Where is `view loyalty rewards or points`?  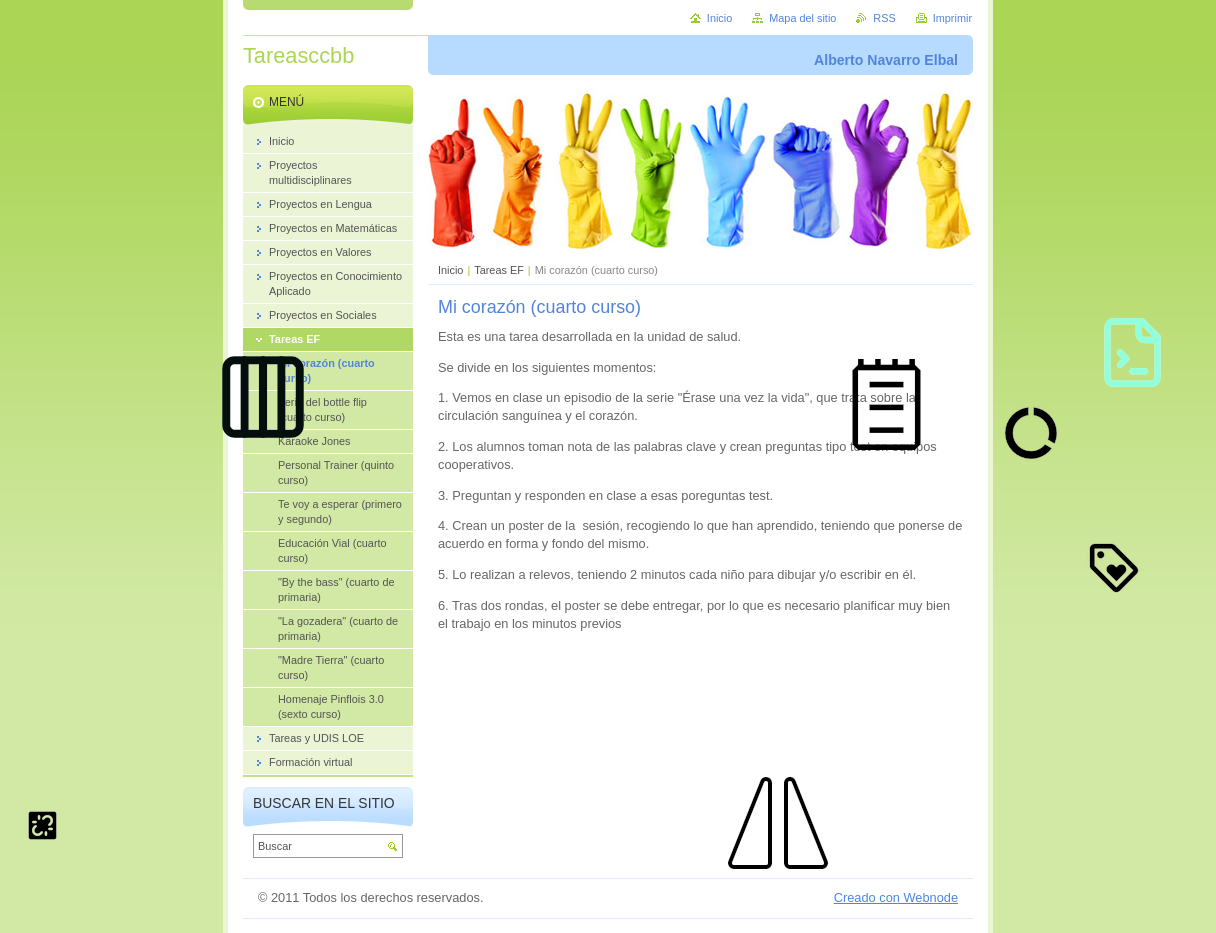 view loyalty rewards or points is located at coordinates (1114, 568).